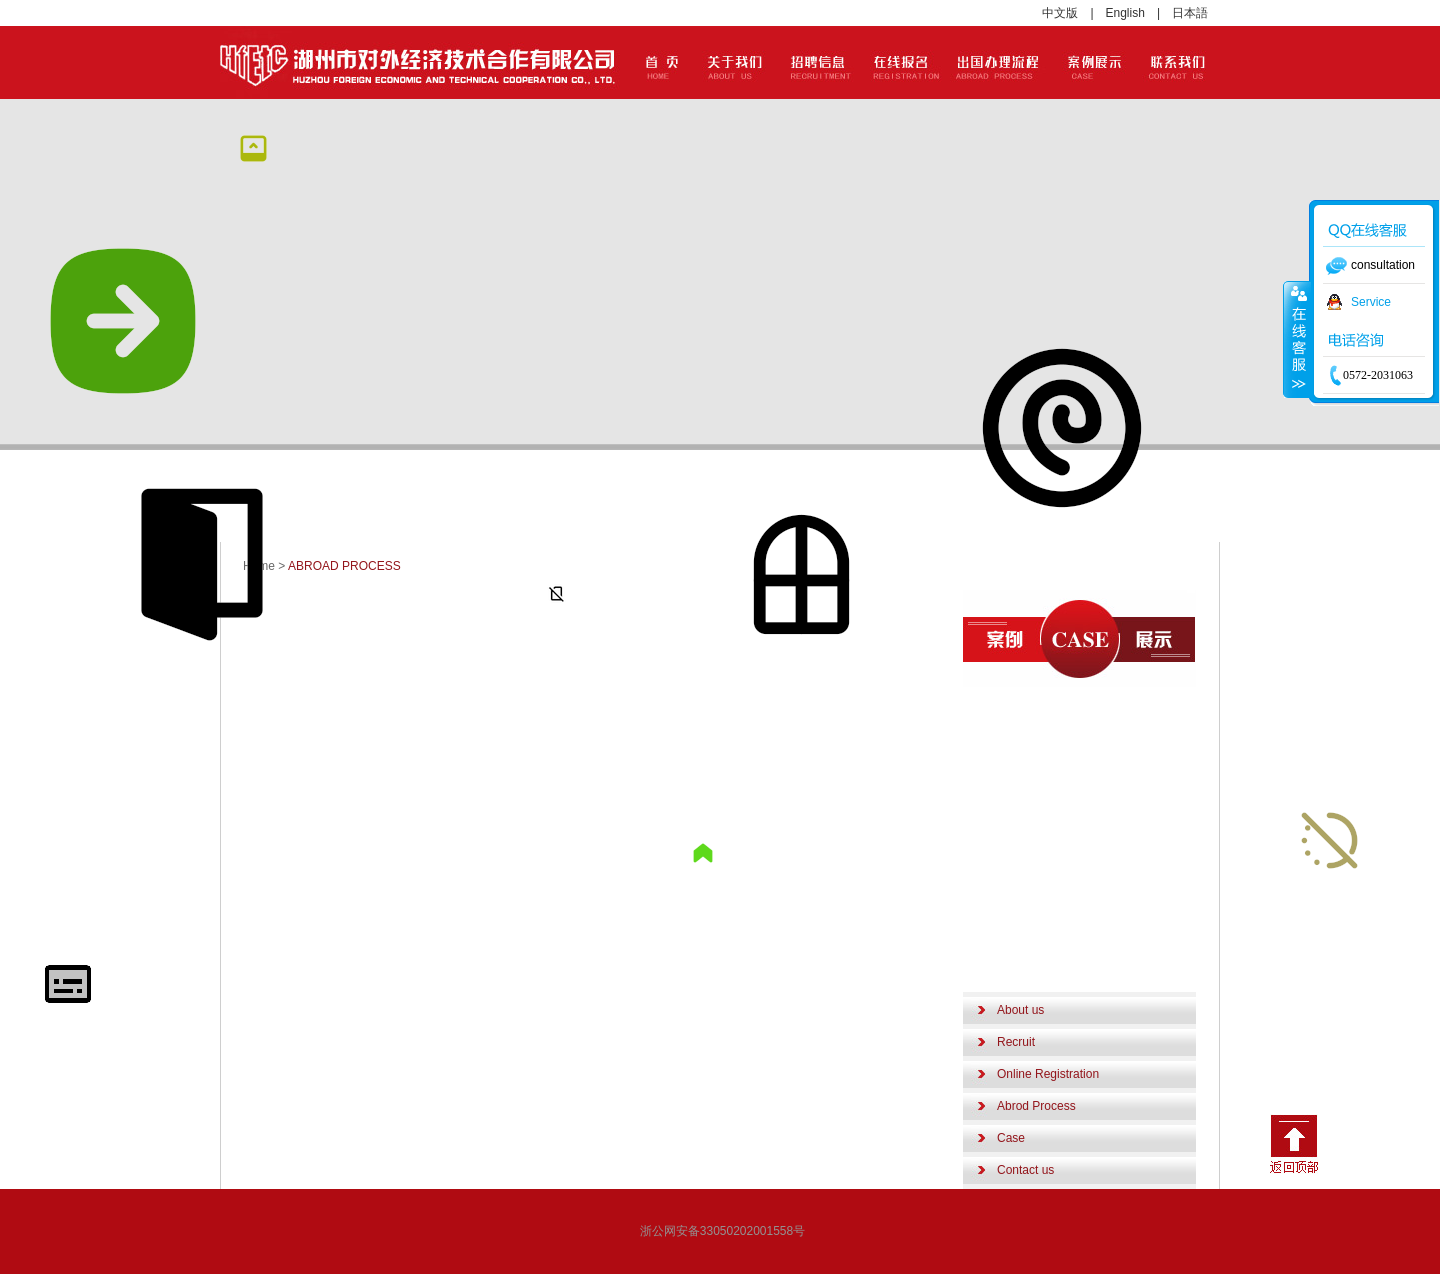  Describe the element at coordinates (1329, 840) in the screenshot. I see `timer or duration tracking disabled` at that location.